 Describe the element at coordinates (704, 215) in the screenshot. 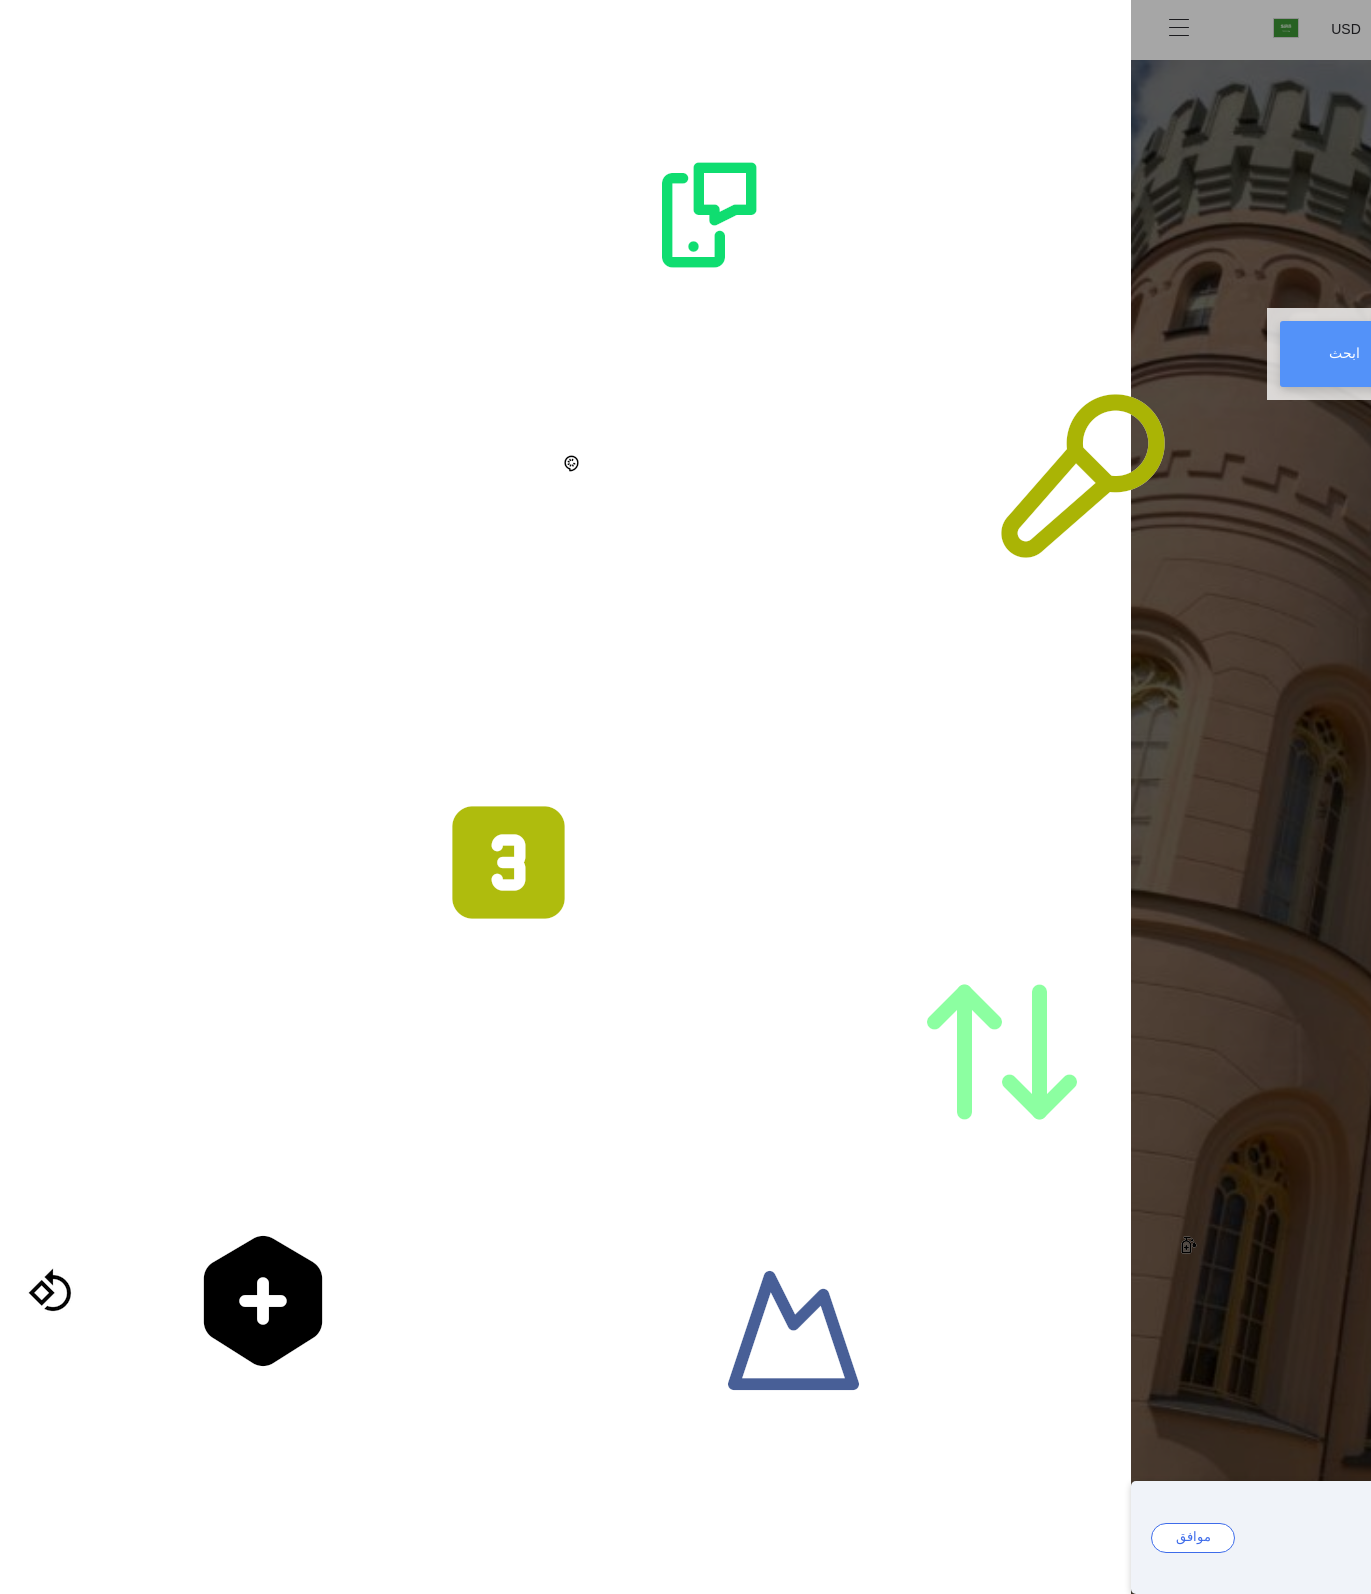

I see `view messages on your mobile device` at that location.